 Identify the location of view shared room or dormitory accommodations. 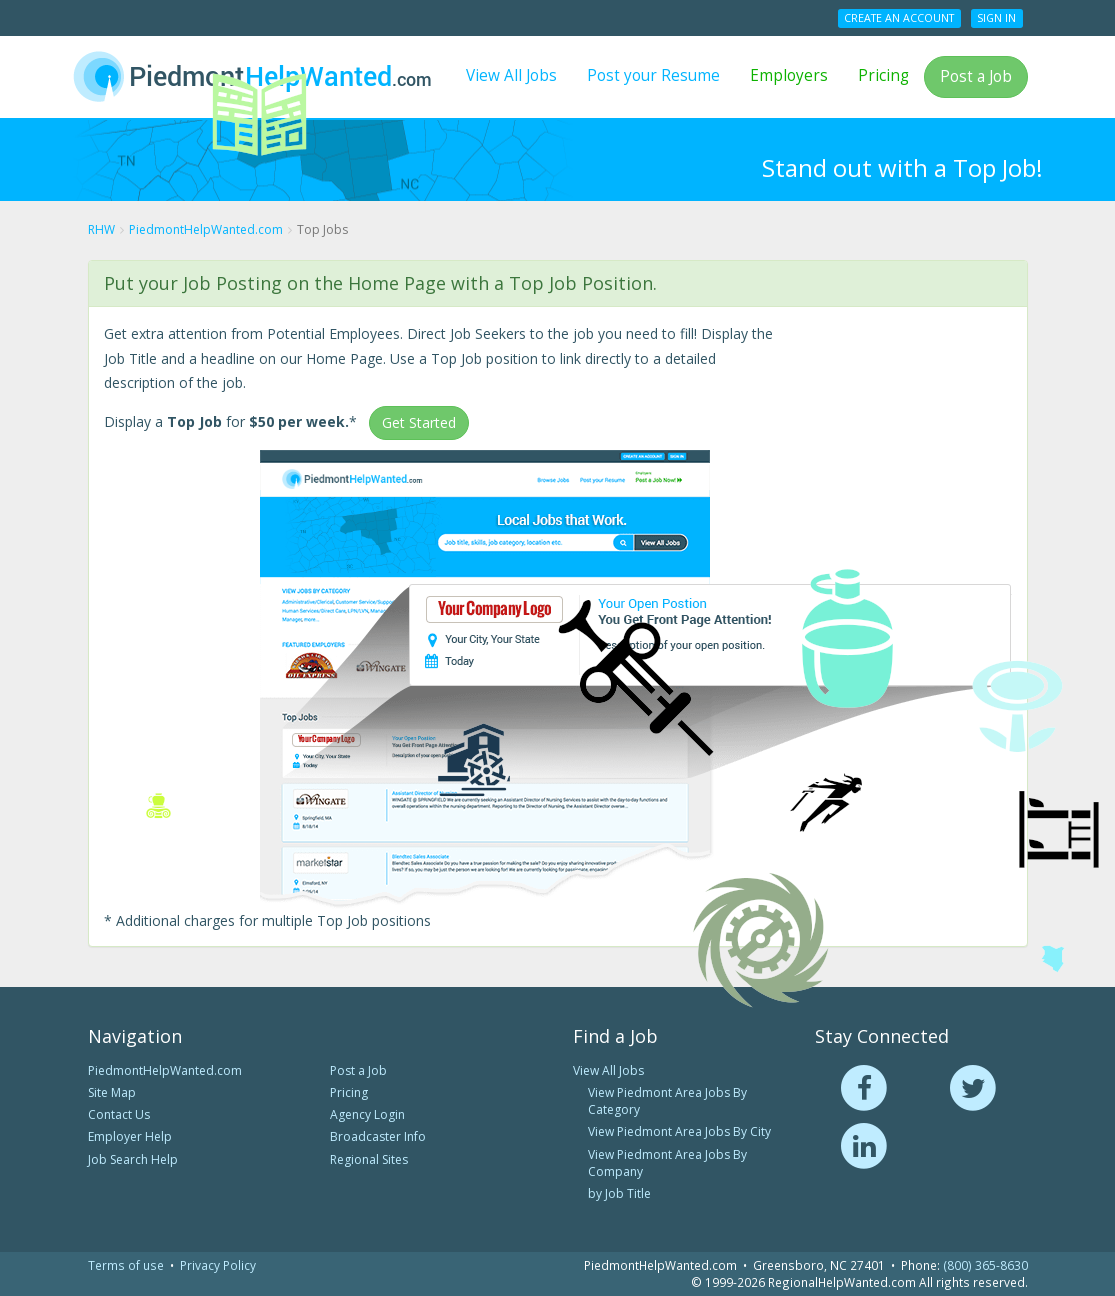
(1059, 828).